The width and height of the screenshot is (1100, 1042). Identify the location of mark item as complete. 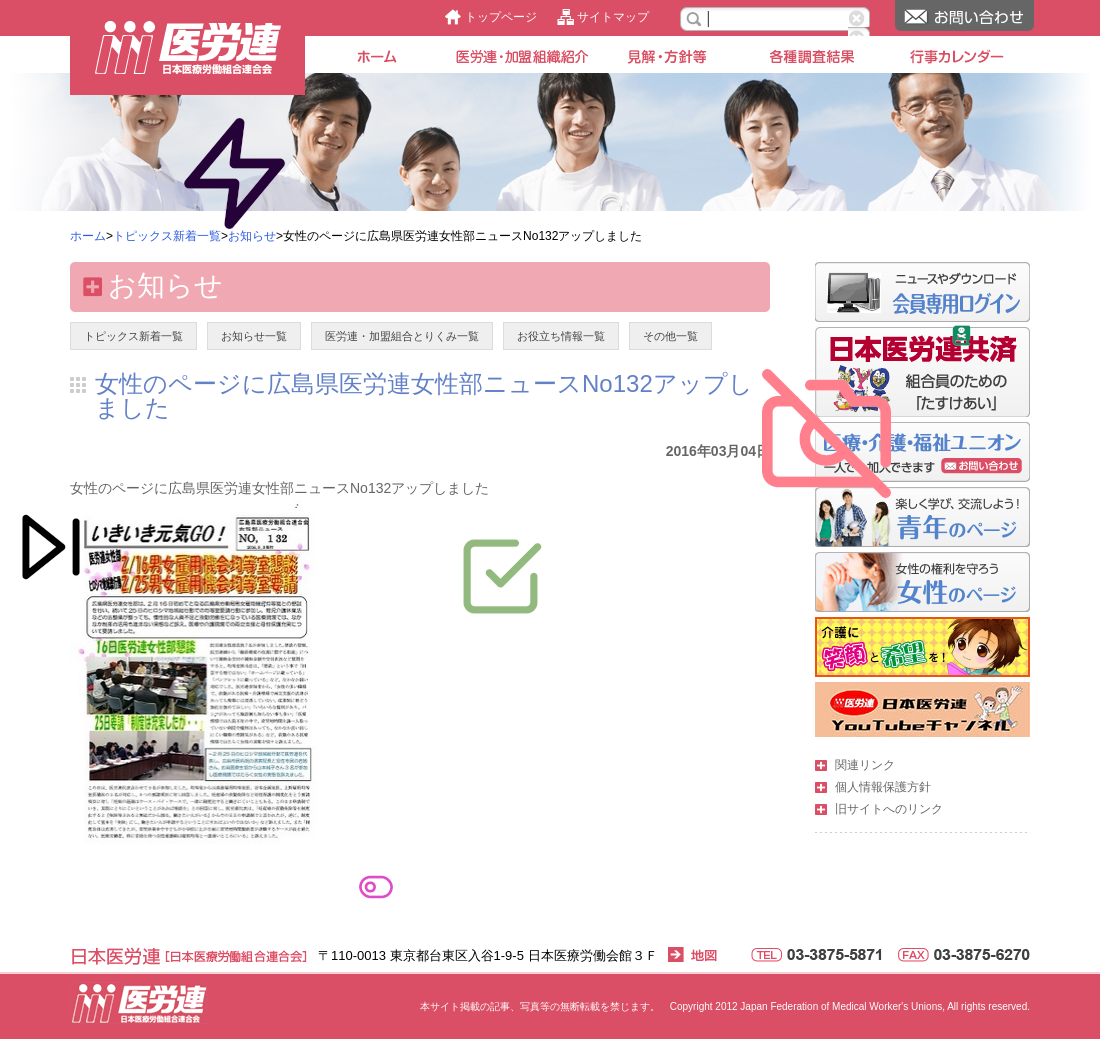
(500, 576).